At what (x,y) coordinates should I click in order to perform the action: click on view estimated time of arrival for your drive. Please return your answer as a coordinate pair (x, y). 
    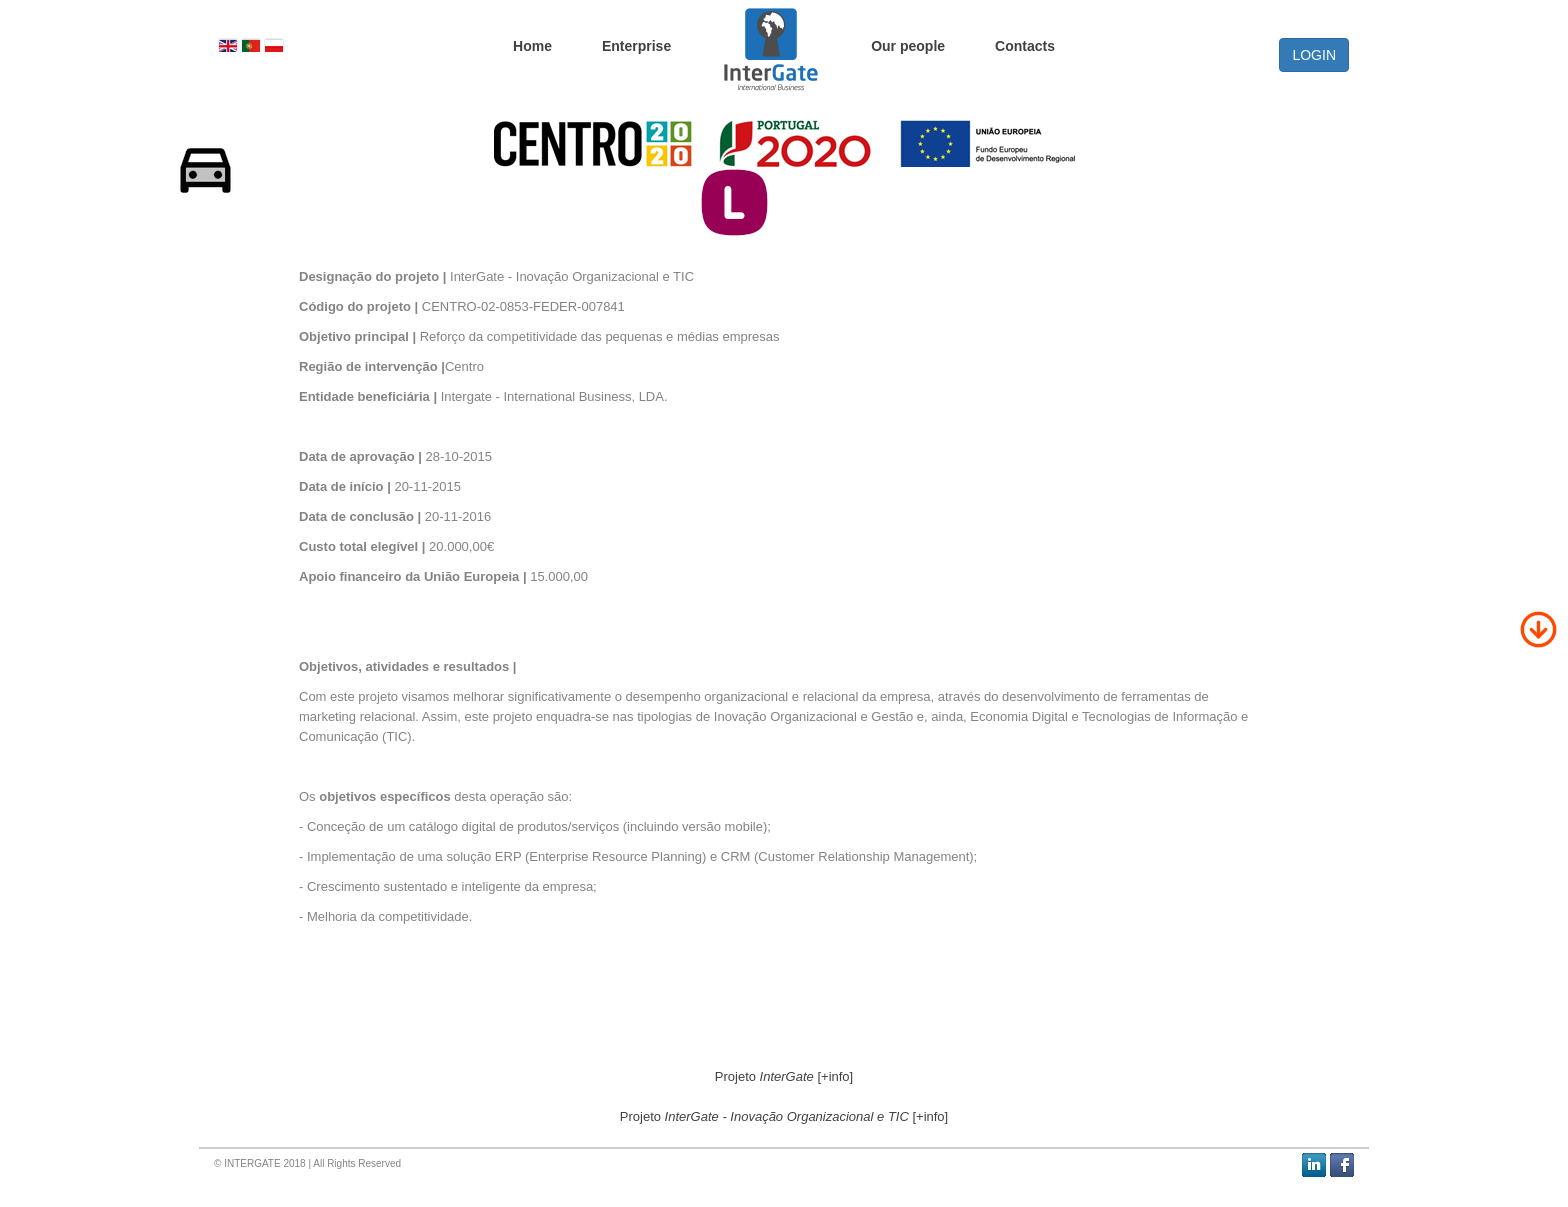
    Looking at the image, I should click on (205, 170).